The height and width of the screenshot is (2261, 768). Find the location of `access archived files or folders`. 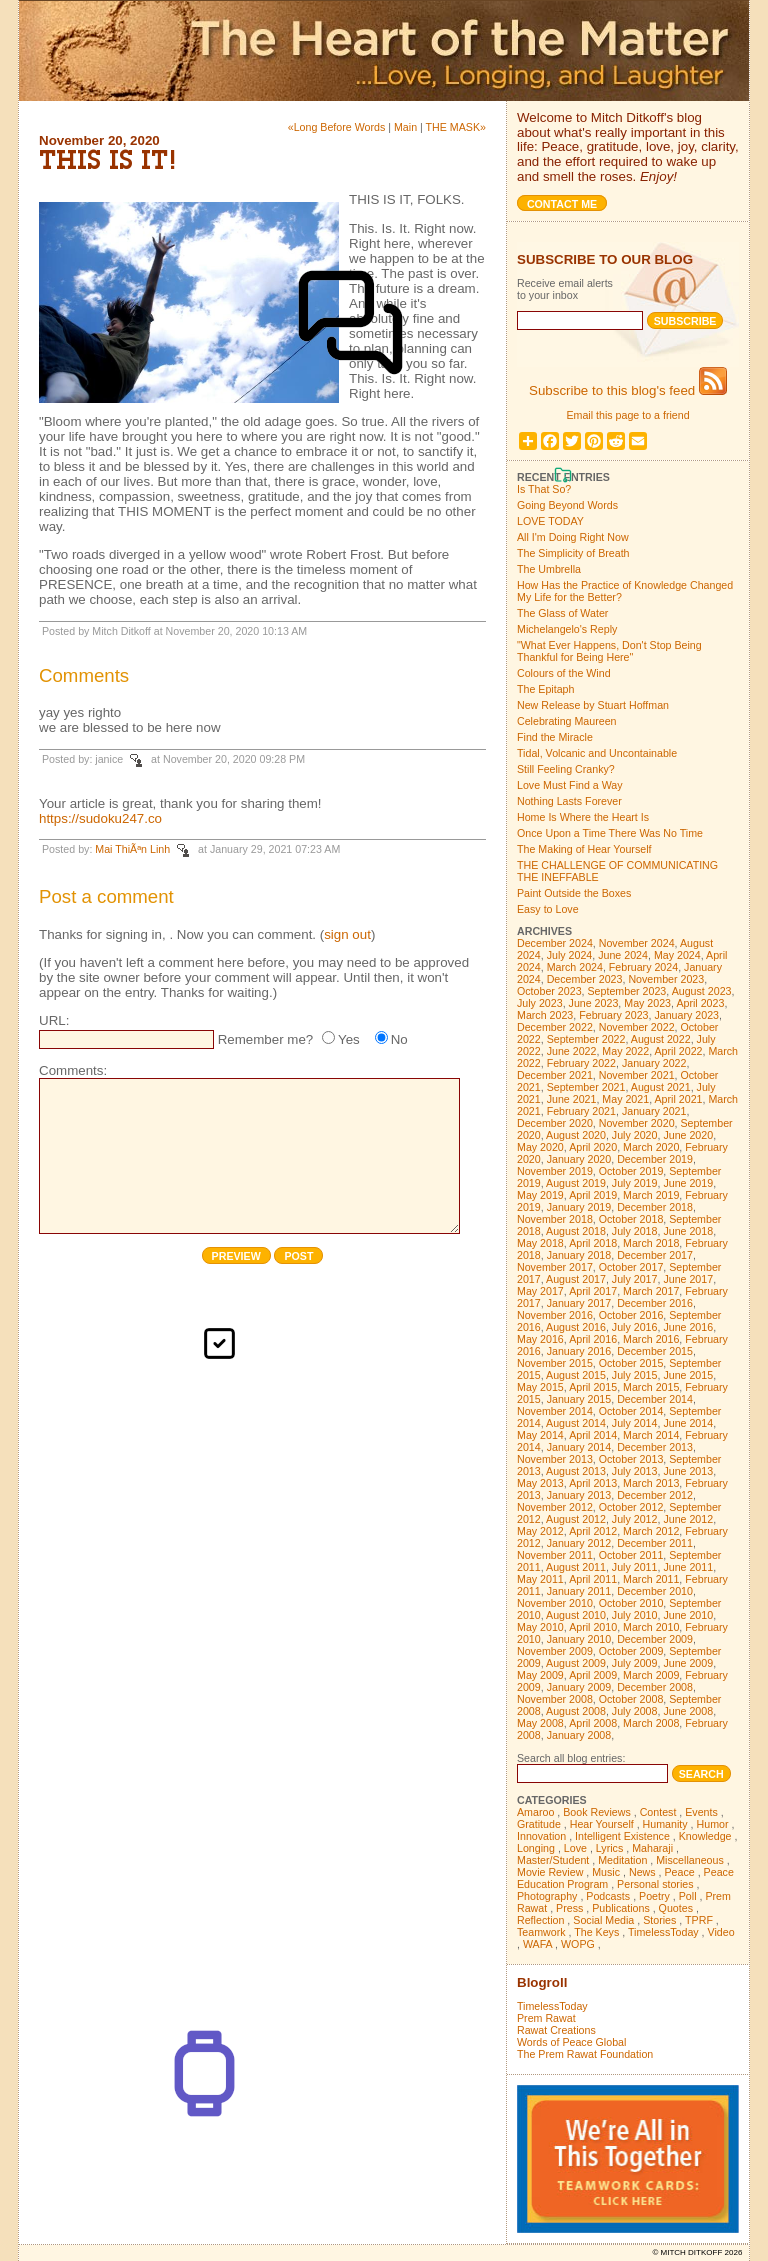

access archived files or folders is located at coordinates (563, 475).